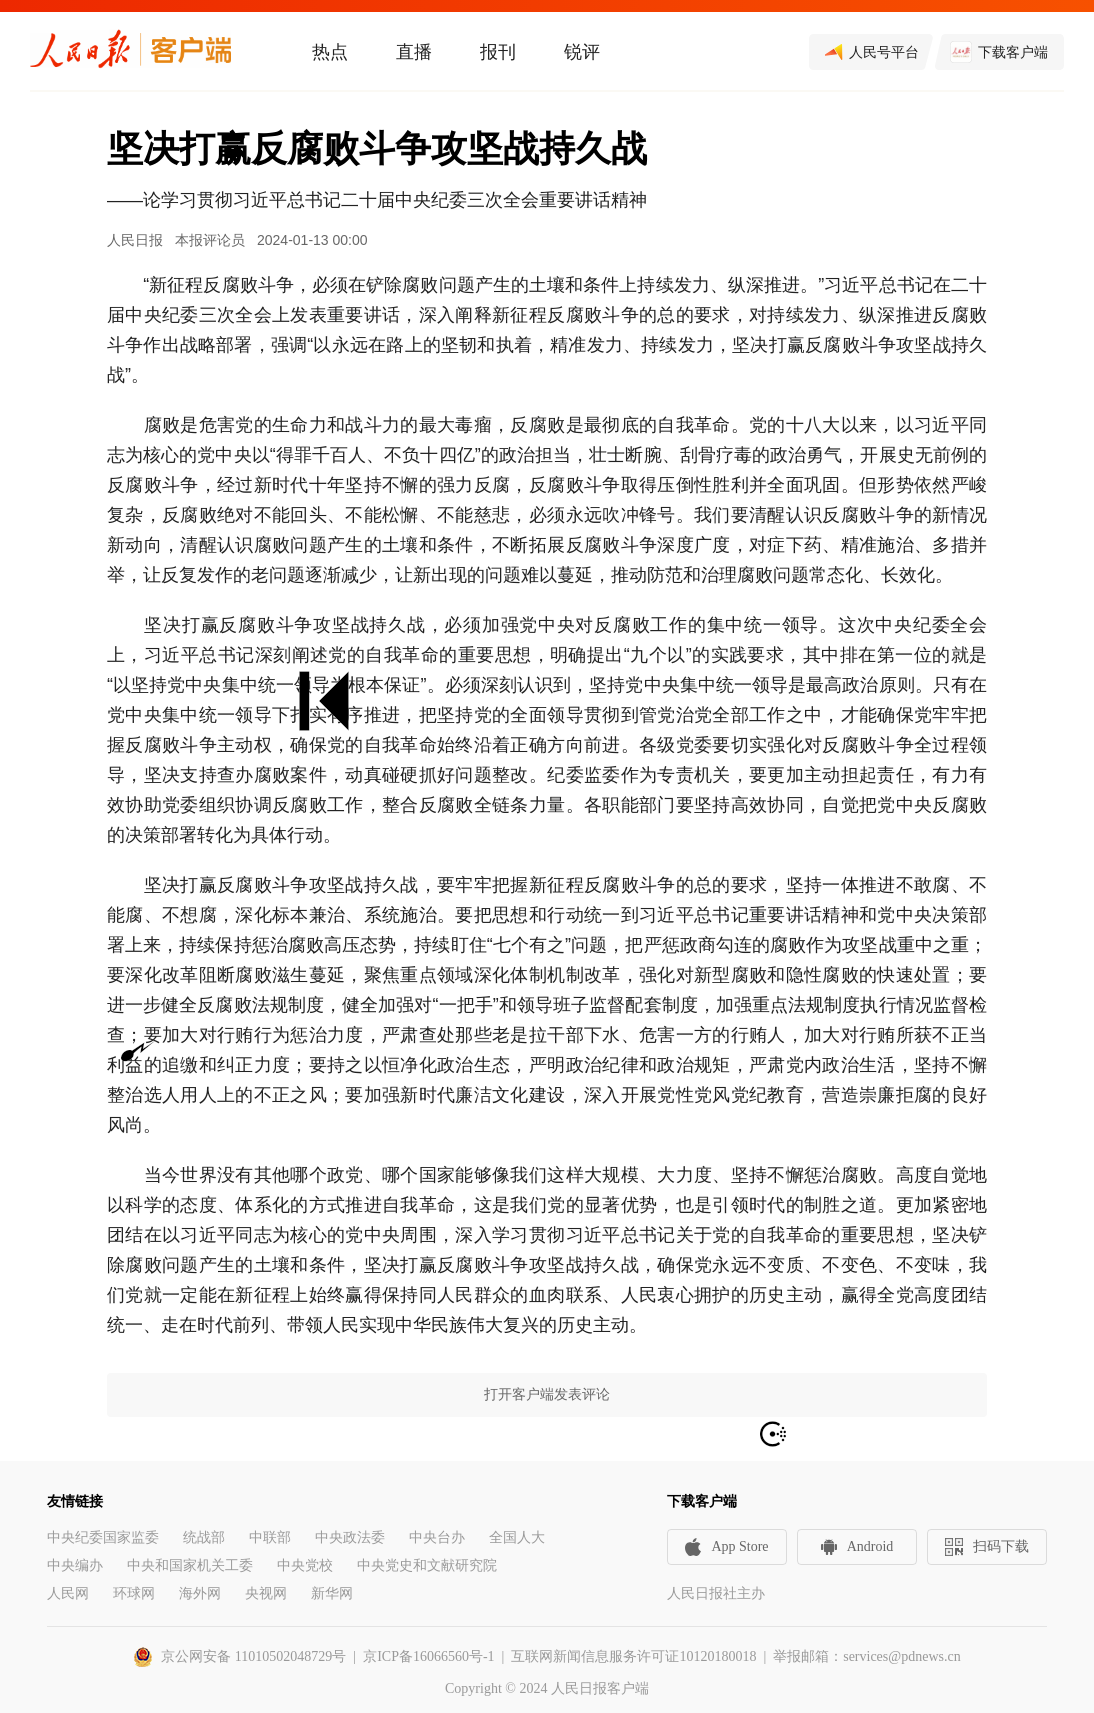  What do you see at coordinates (324, 701) in the screenshot?
I see `skip to previous track` at bounding box center [324, 701].